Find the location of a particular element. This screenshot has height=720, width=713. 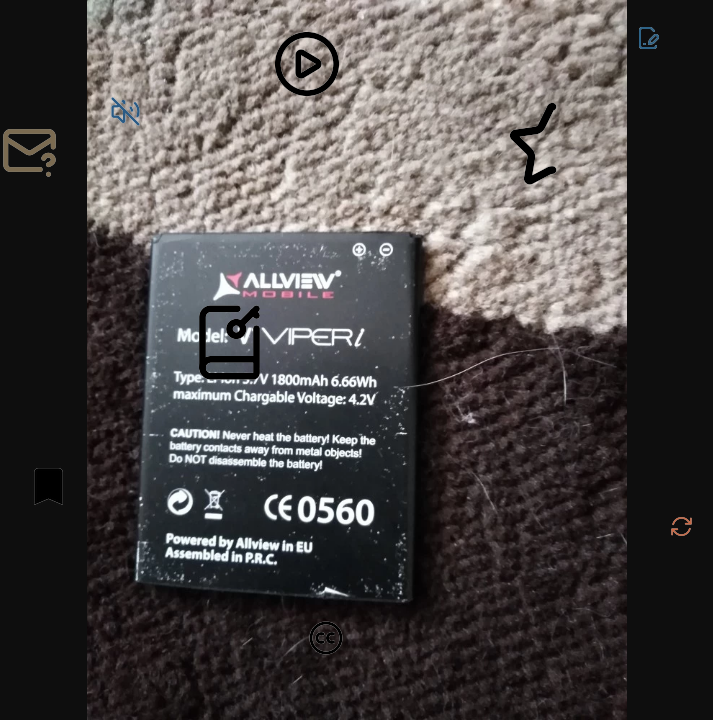

mute audio or sound is located at coordinates (125, 111).